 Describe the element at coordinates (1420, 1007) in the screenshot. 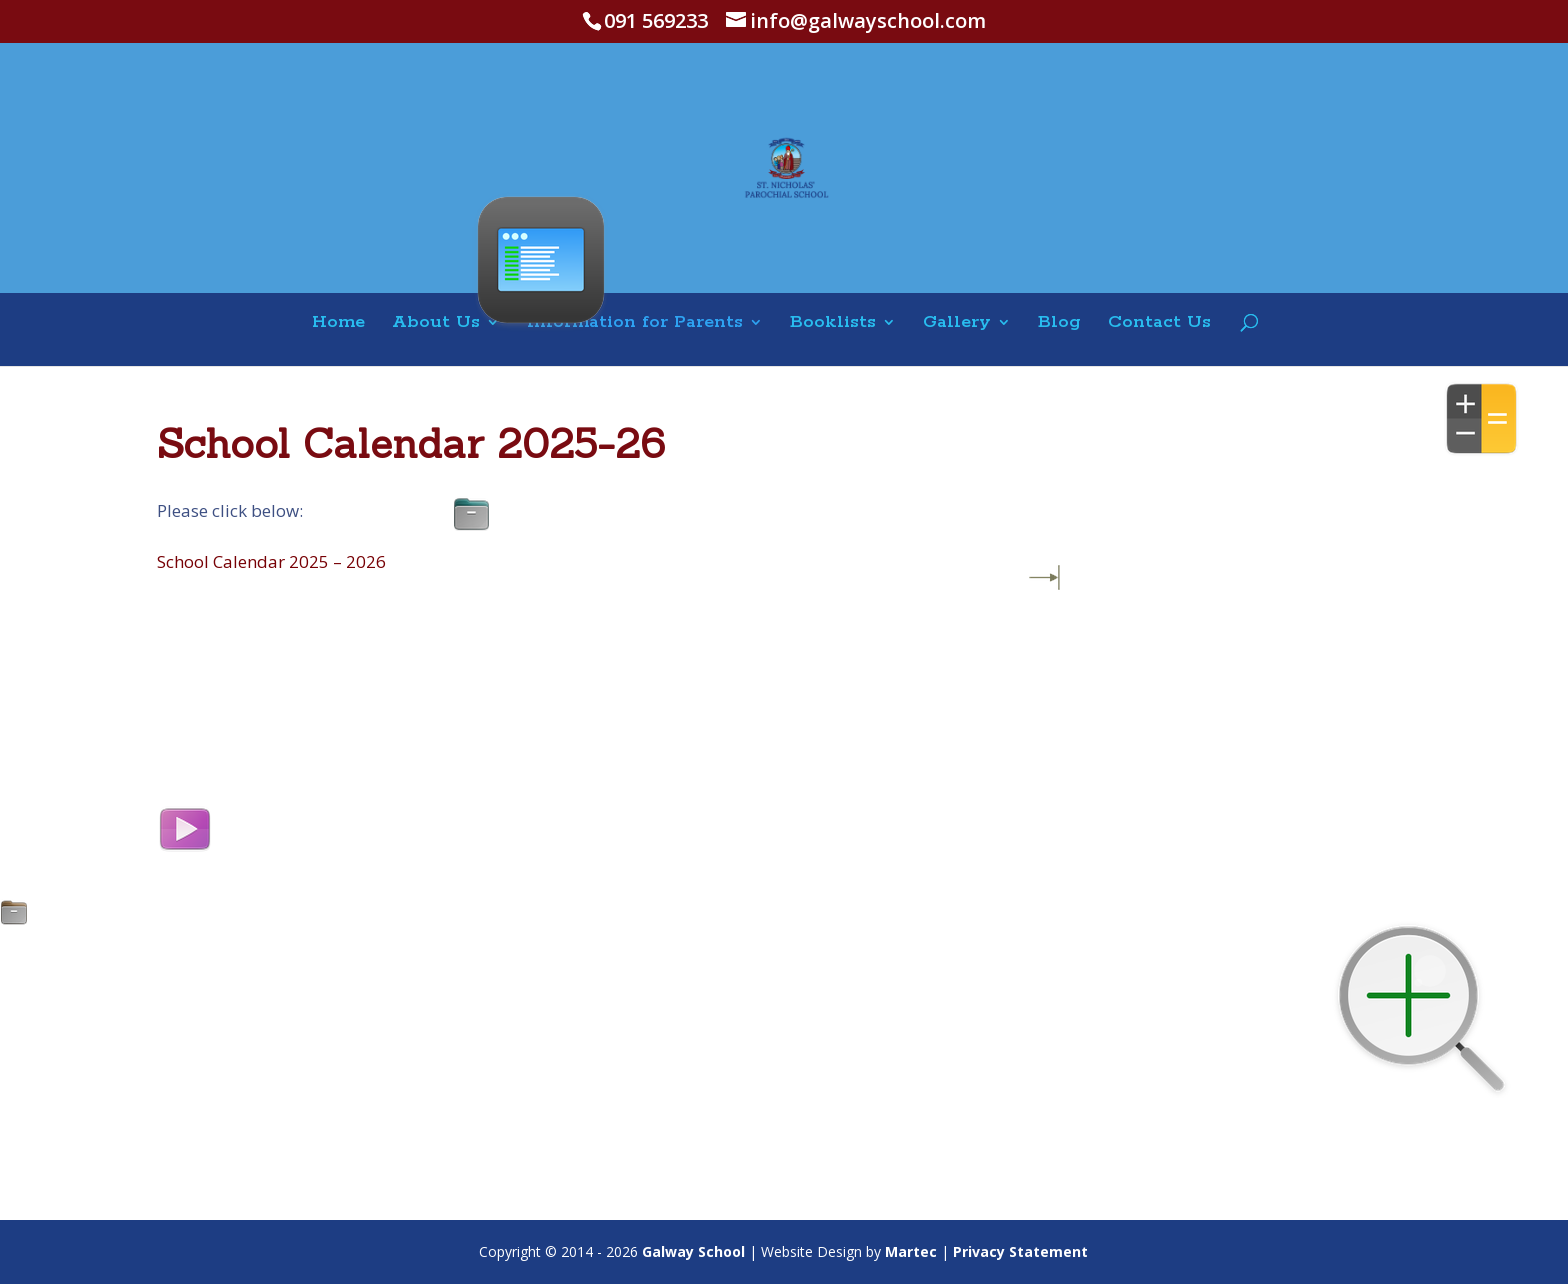

I see `zoom to fit content within the visible area` at that location.